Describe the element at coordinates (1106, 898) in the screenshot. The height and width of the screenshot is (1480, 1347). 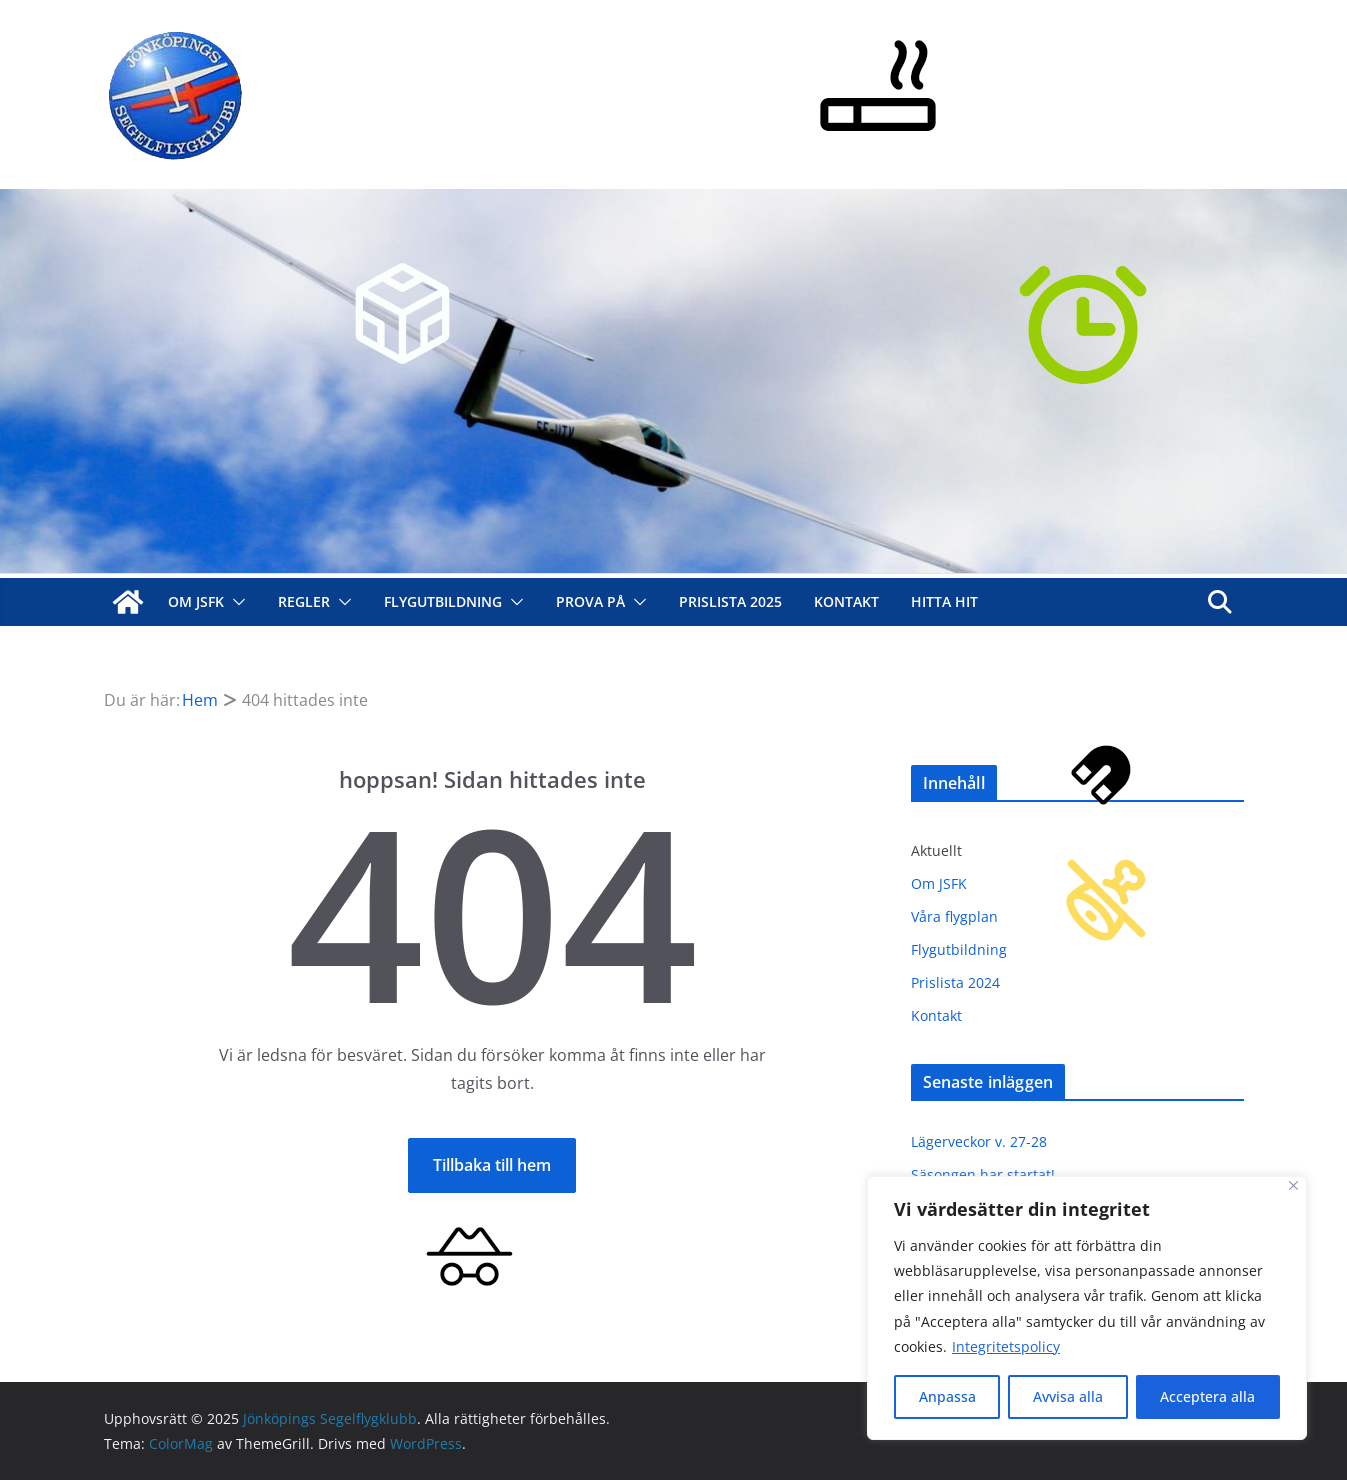
I see `indicates meat-free or vegetarian option` at that location.